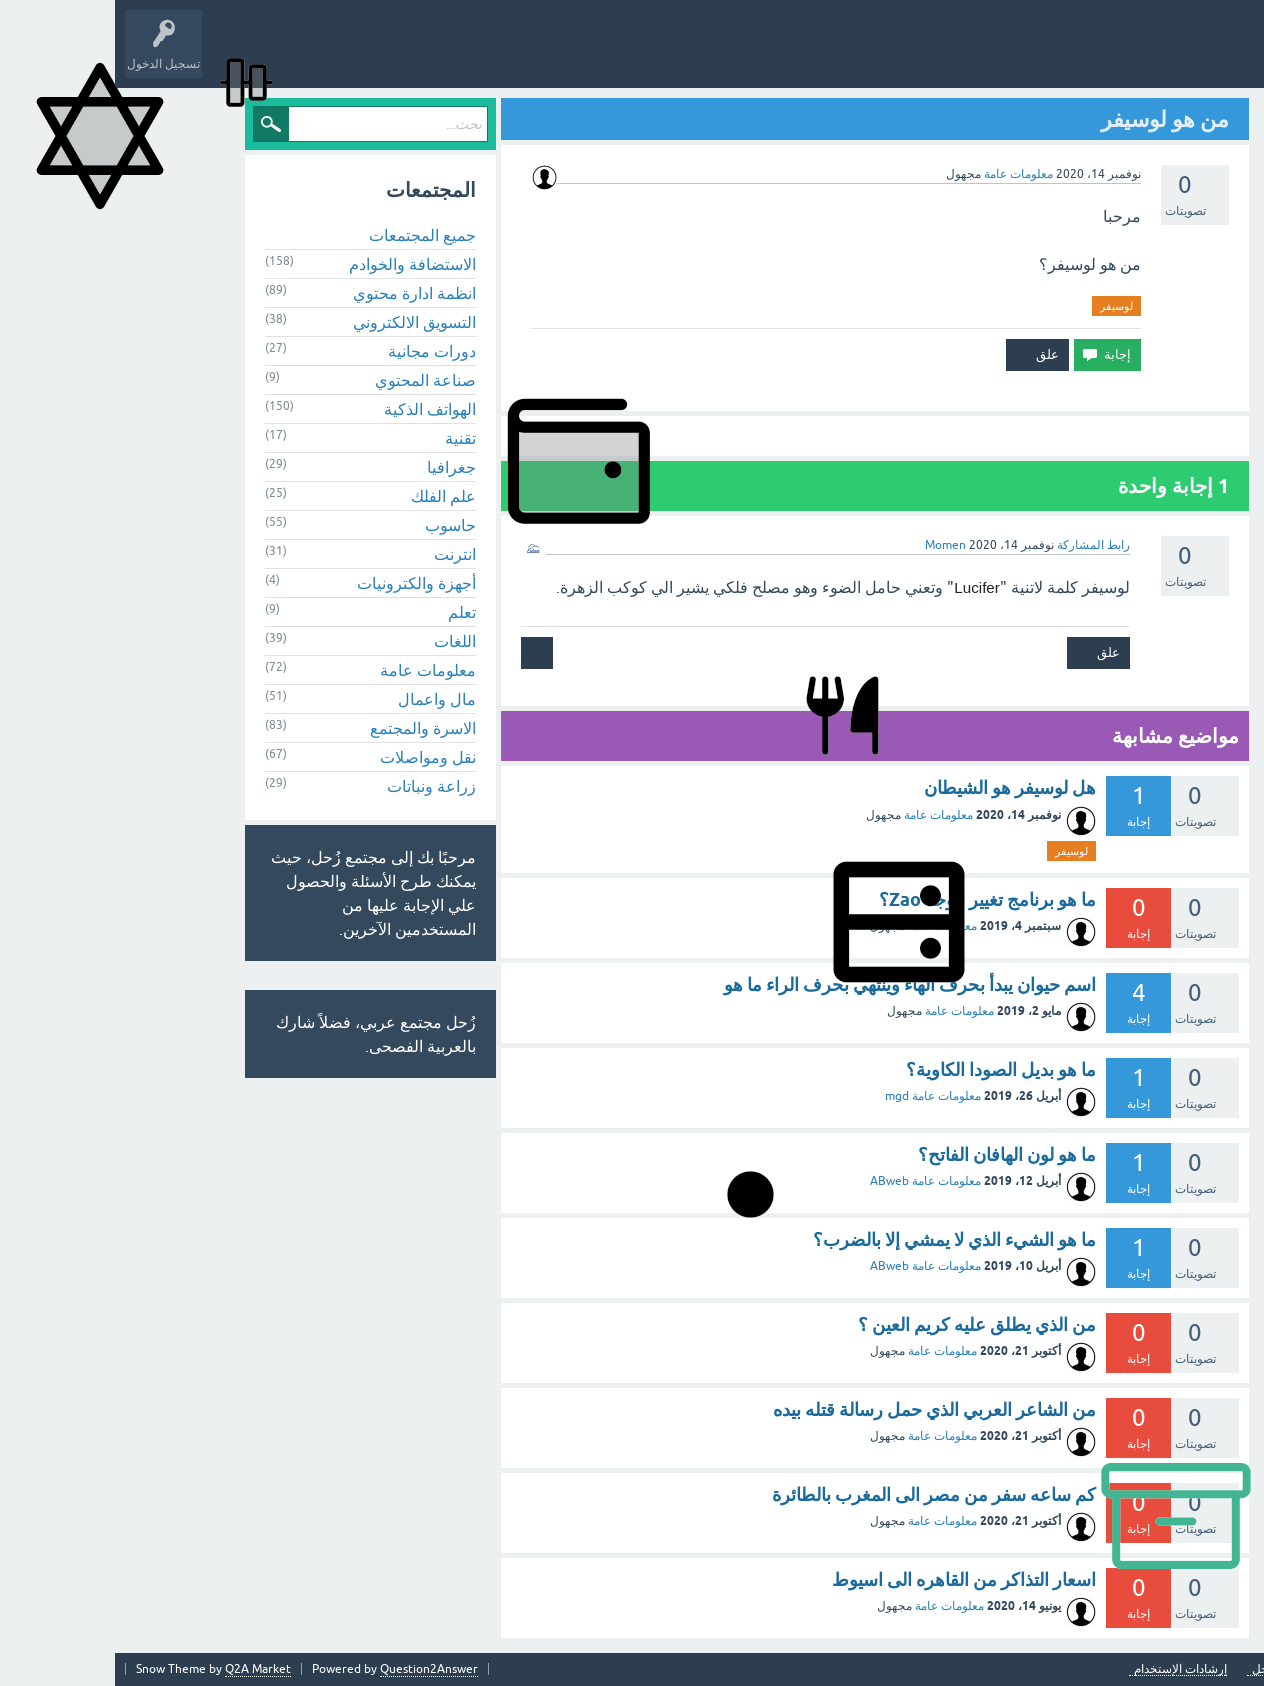  Describe the element at coordinates (899, 922) in the screenshot. I see `access storage drives or disk management` at that location.